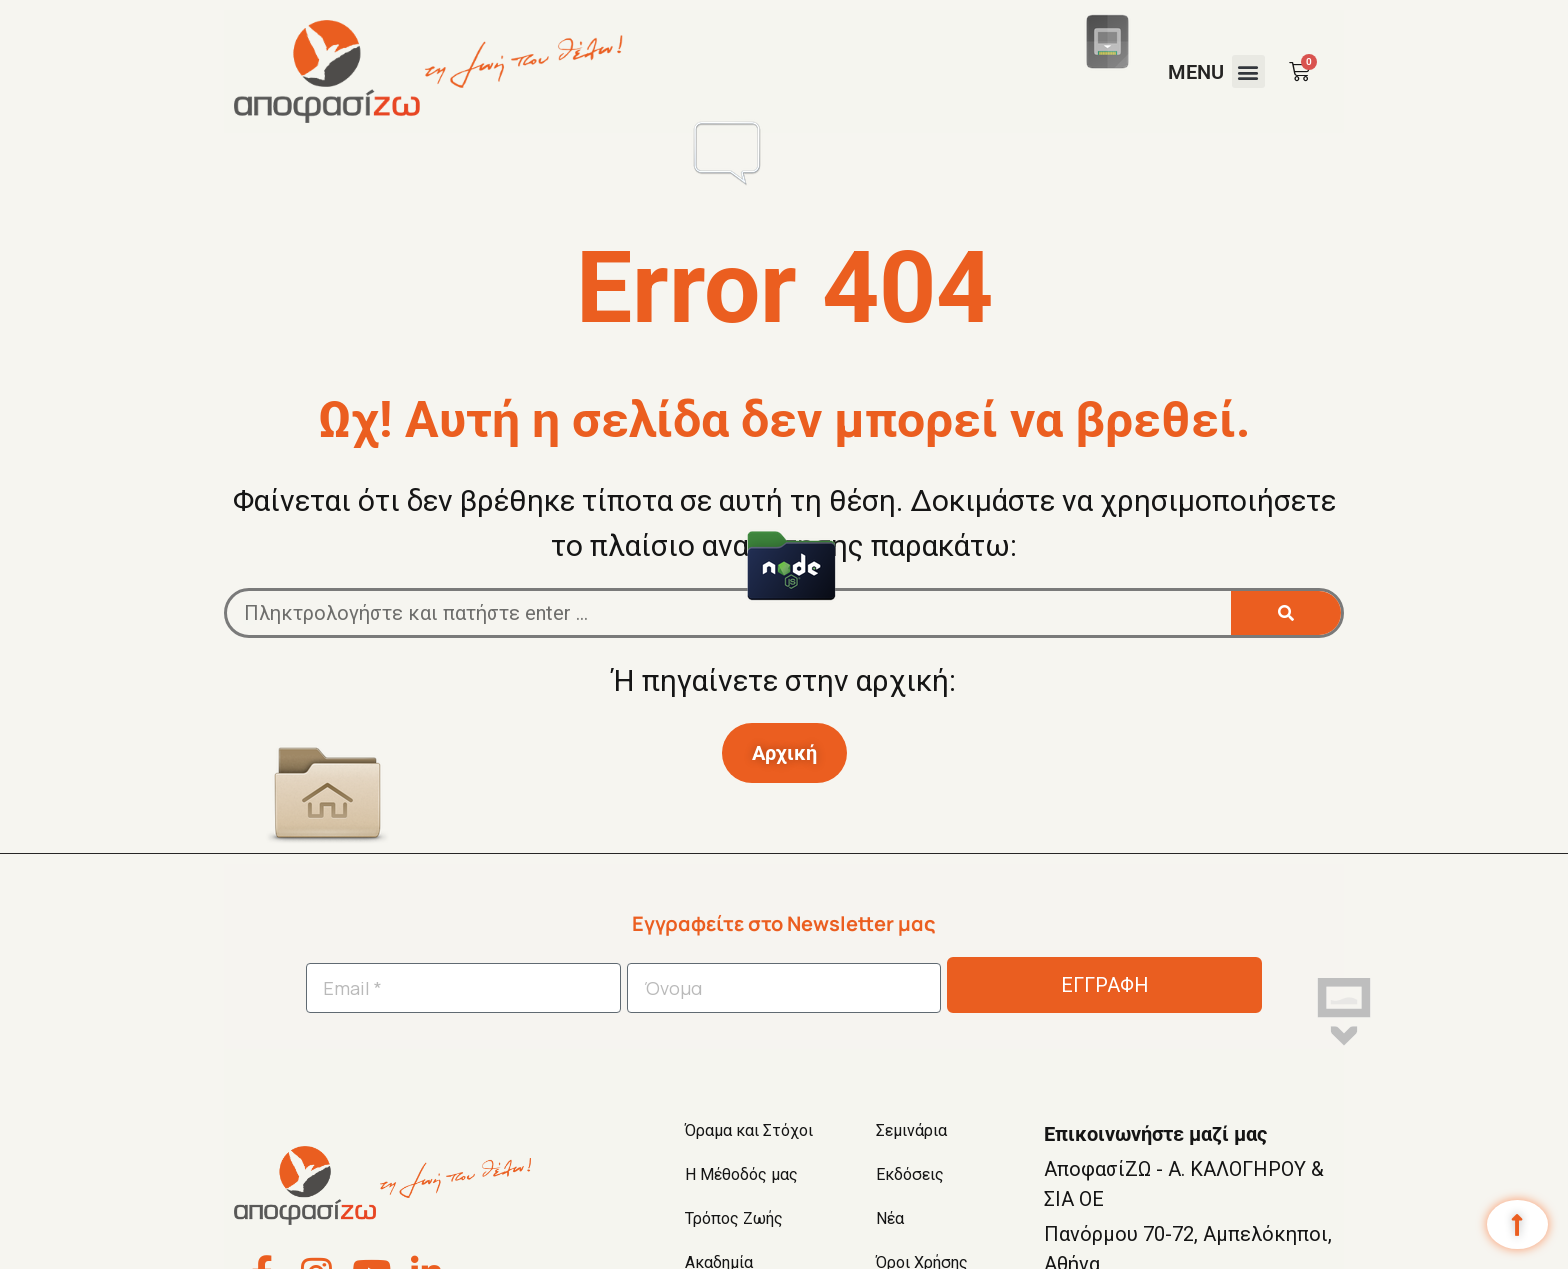  Describe the element at coordinates (327, 798) in the screenshot. I see `access your home folder` at that location.